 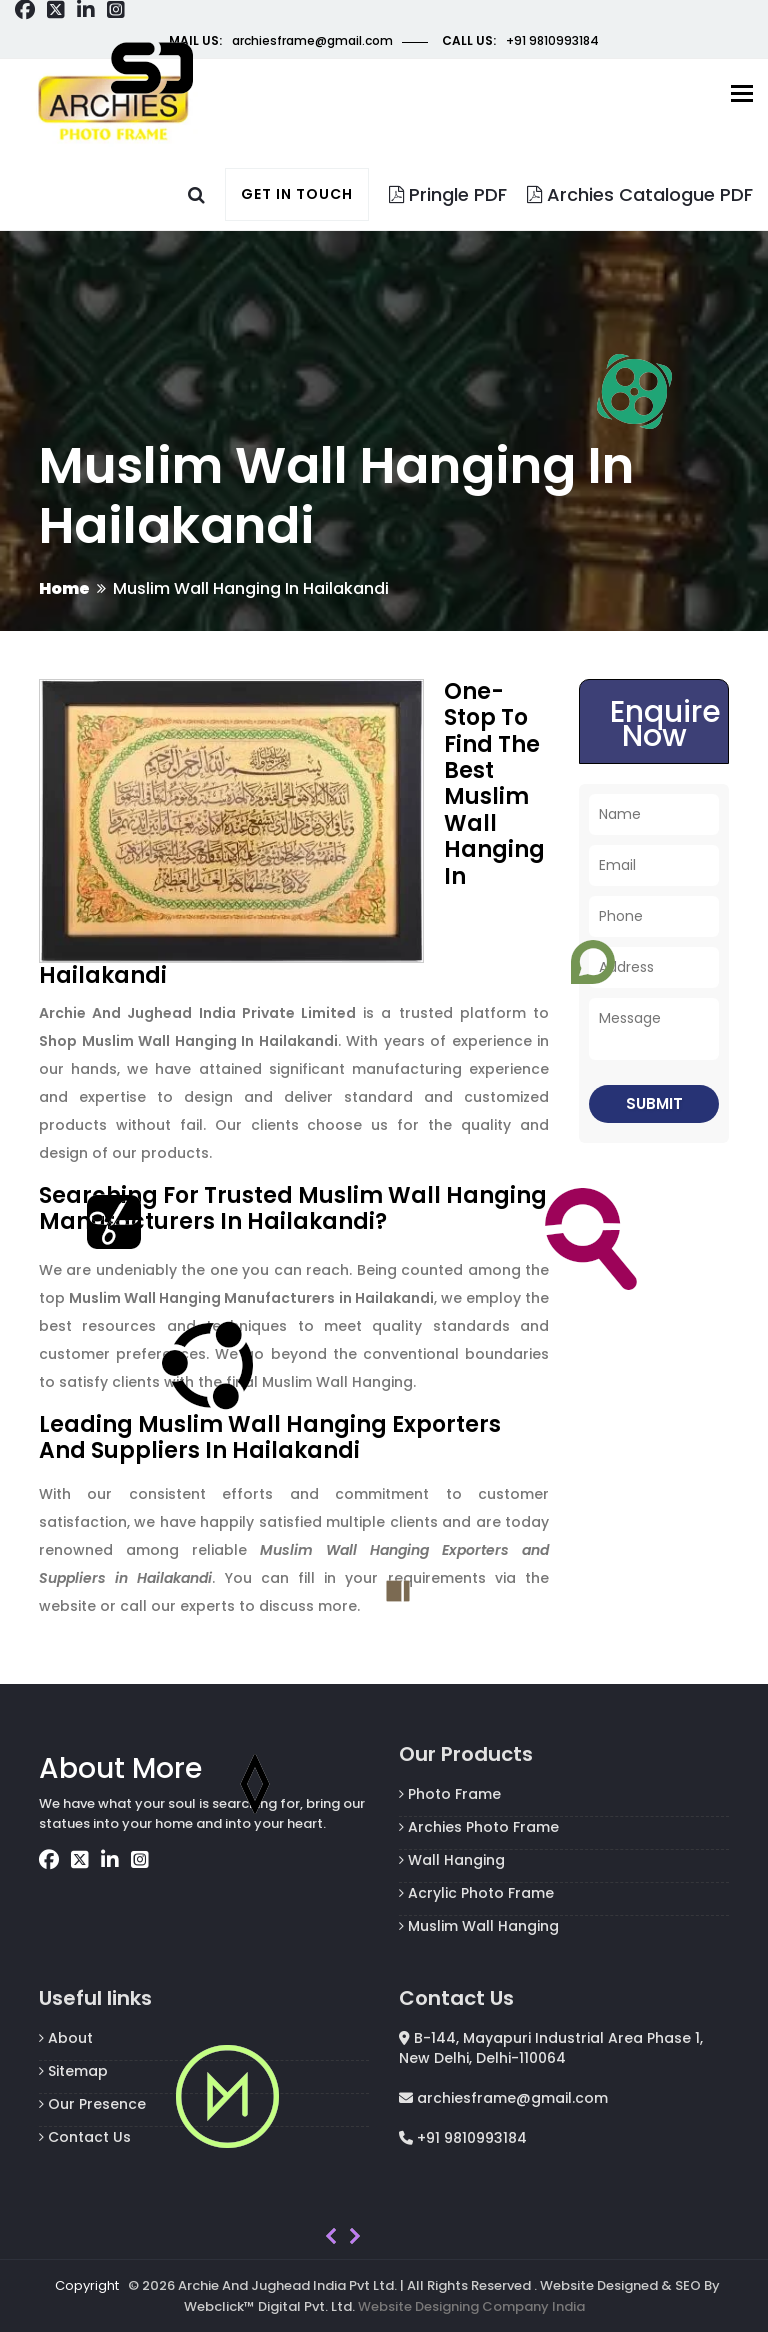 I want to click on view or edit source code, so click(x=343, y=2236).